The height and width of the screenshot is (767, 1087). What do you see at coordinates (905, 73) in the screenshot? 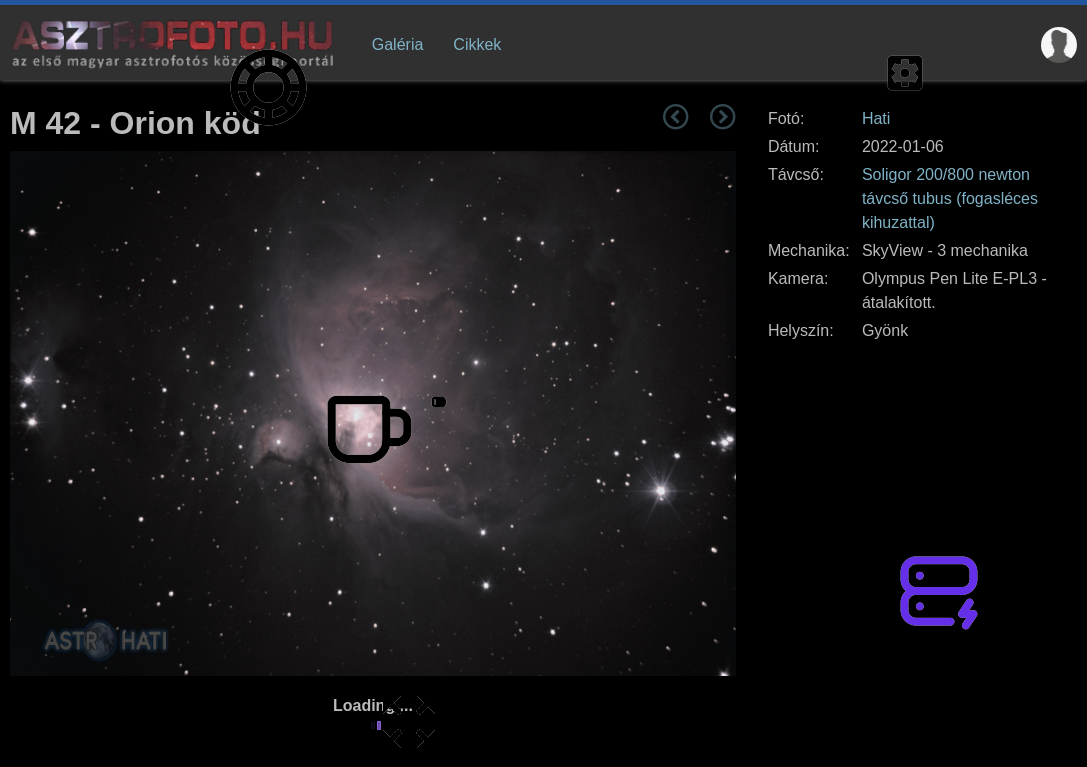
I see `access application settings` at bounding box center [905, 73].